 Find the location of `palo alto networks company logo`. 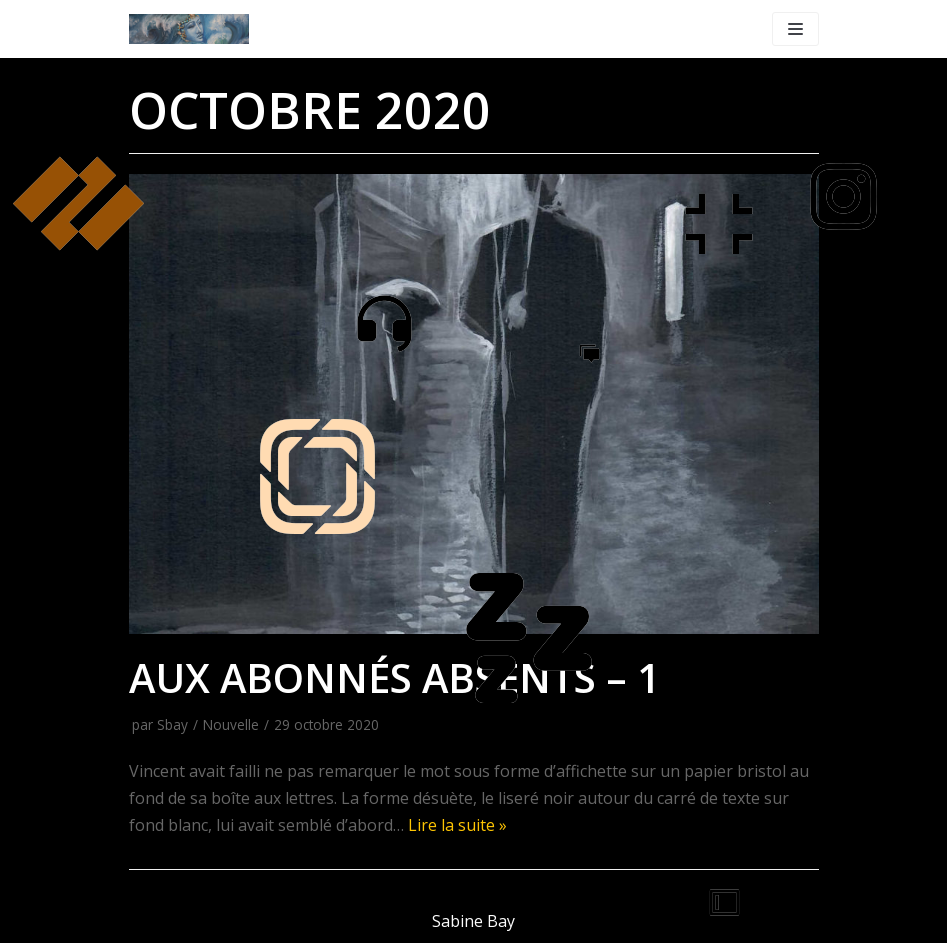

palo alto networks company logo is located at coordinates (78, 203).